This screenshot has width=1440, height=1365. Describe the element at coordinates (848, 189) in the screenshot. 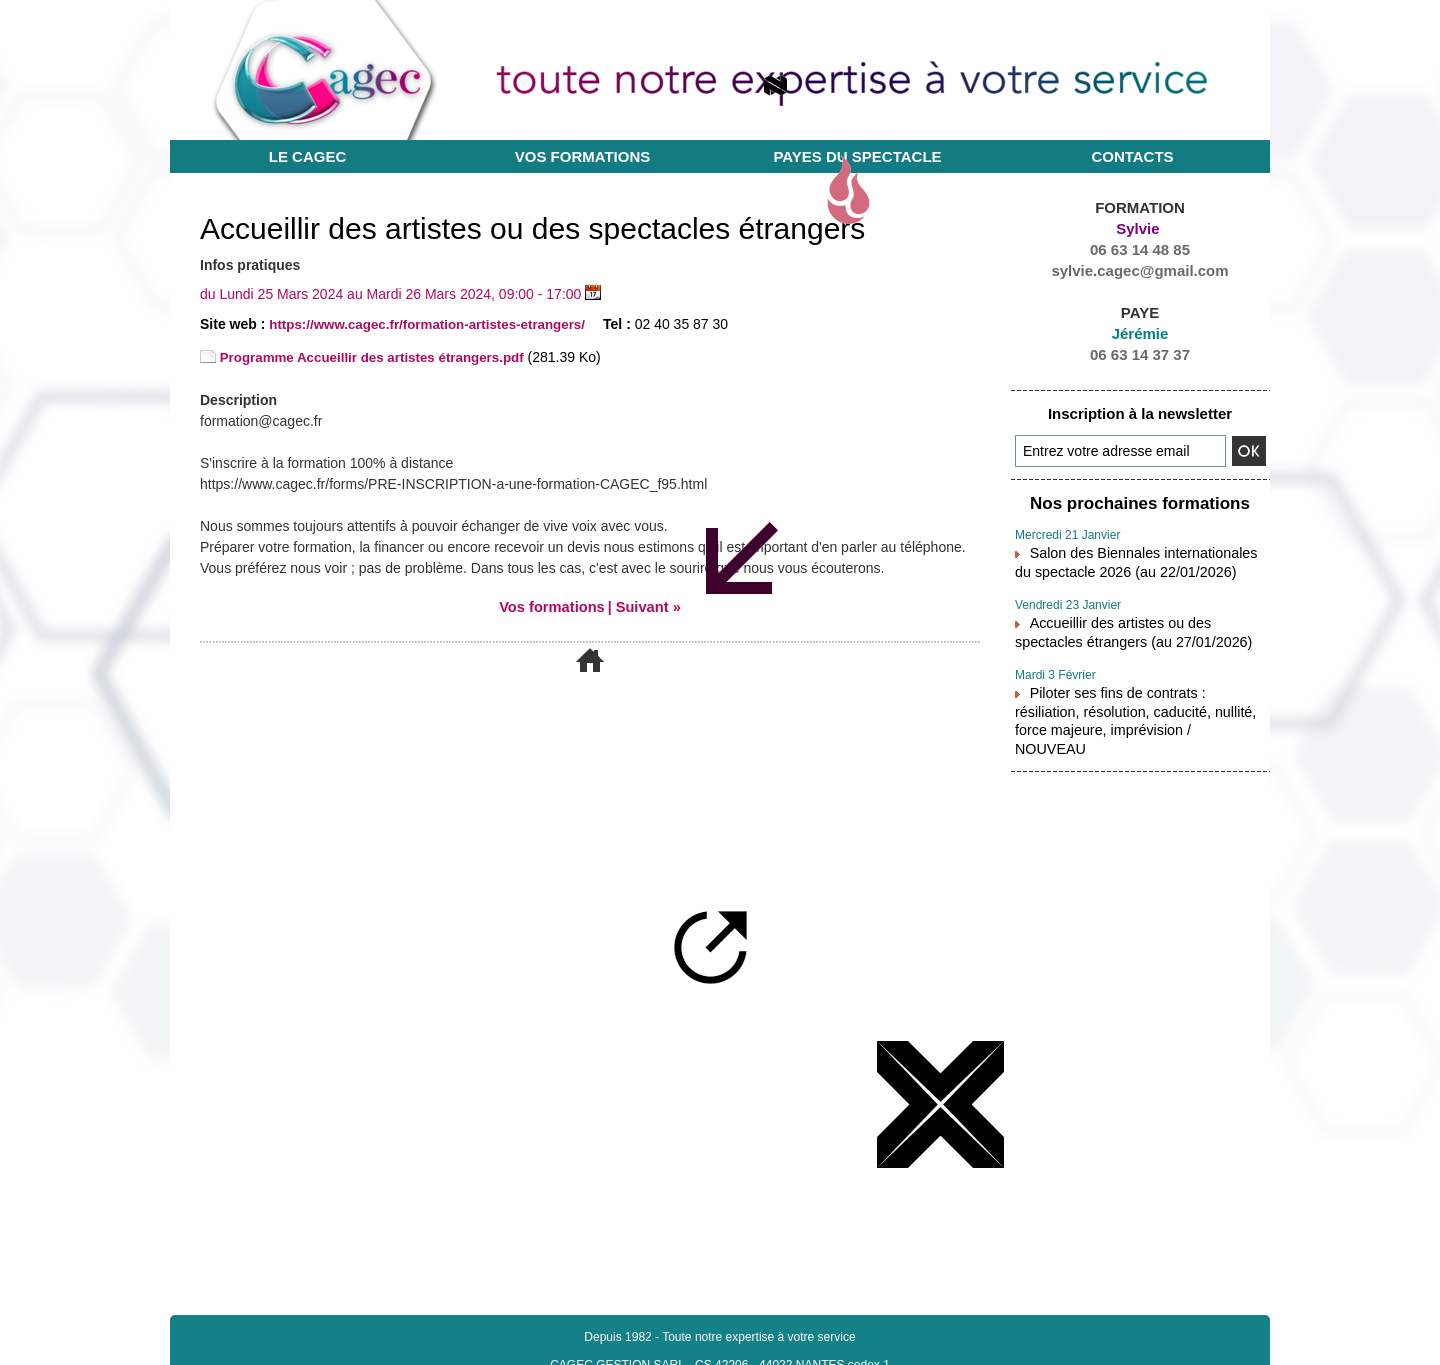

I see `backblaze cloud backup service logo` at that location.